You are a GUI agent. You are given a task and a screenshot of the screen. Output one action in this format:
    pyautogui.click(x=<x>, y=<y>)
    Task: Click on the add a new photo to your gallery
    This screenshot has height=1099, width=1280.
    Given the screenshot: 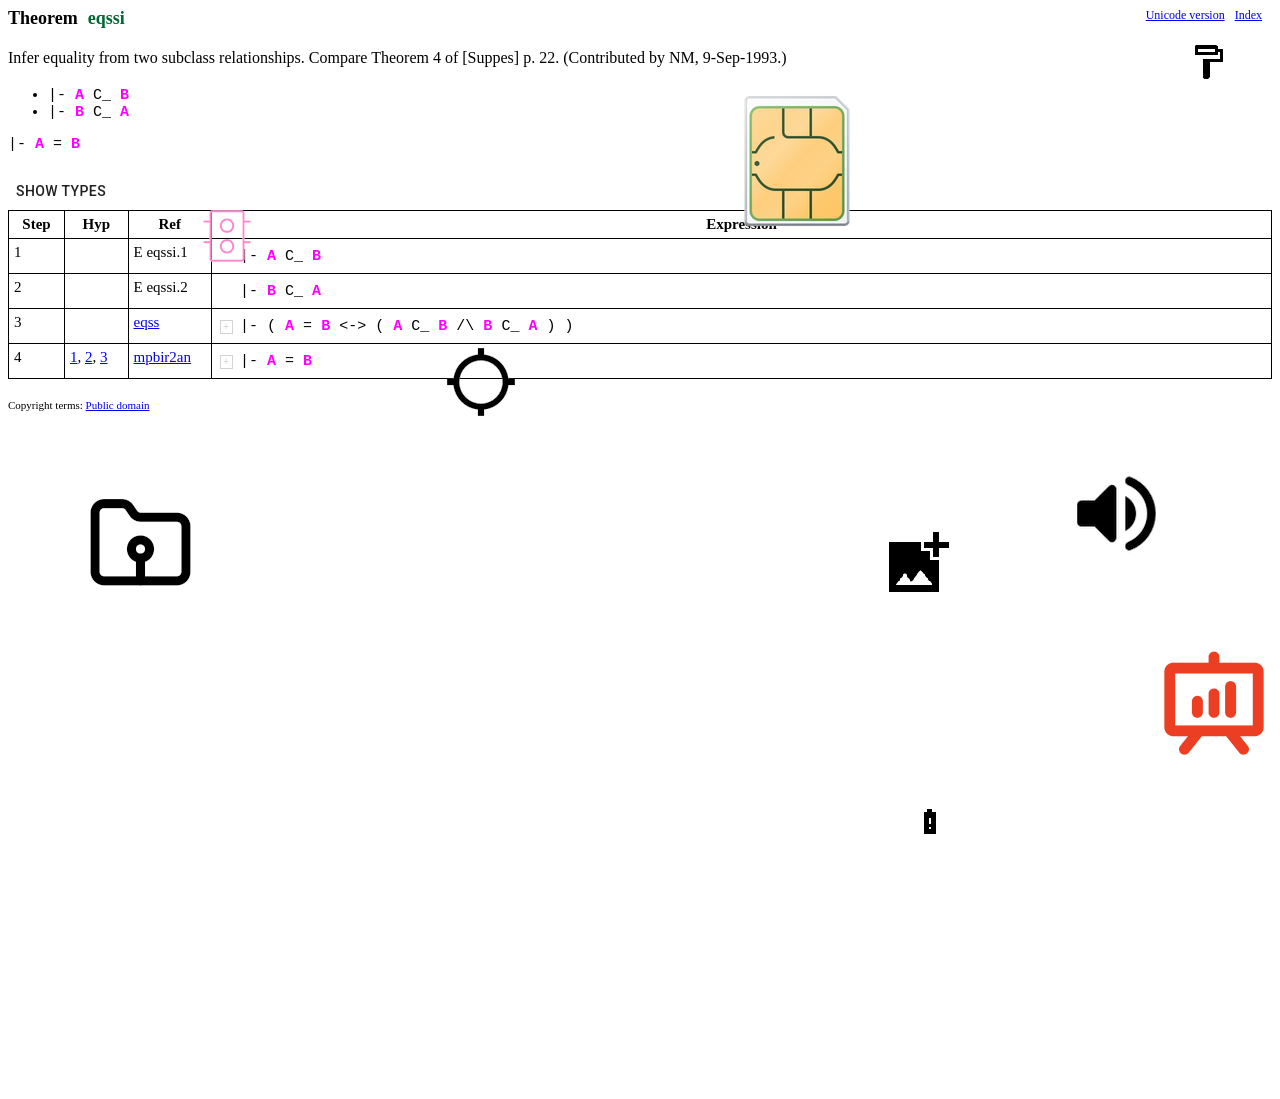 What is the action you would take?
    pyautogui.click(x=917, y=563)
    